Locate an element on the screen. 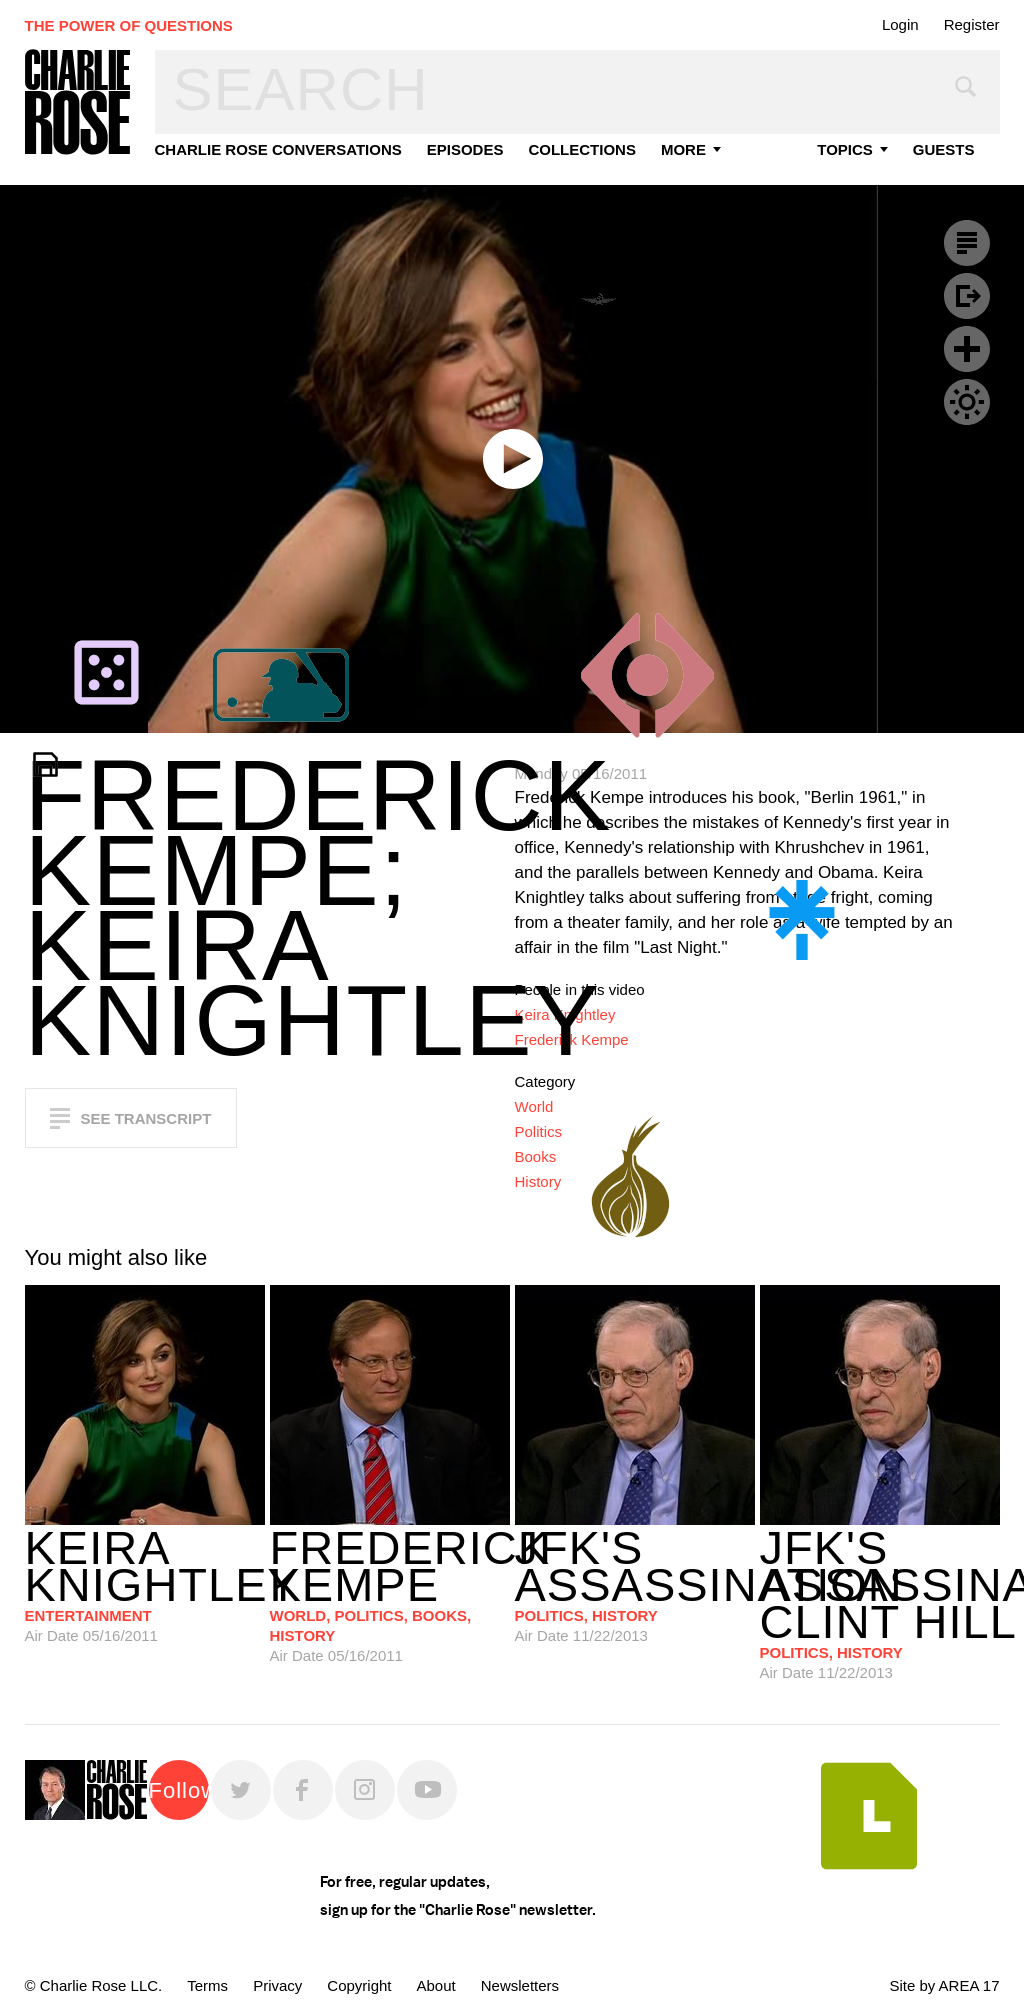  visit linktree profile is located at coordinates (802, 920).